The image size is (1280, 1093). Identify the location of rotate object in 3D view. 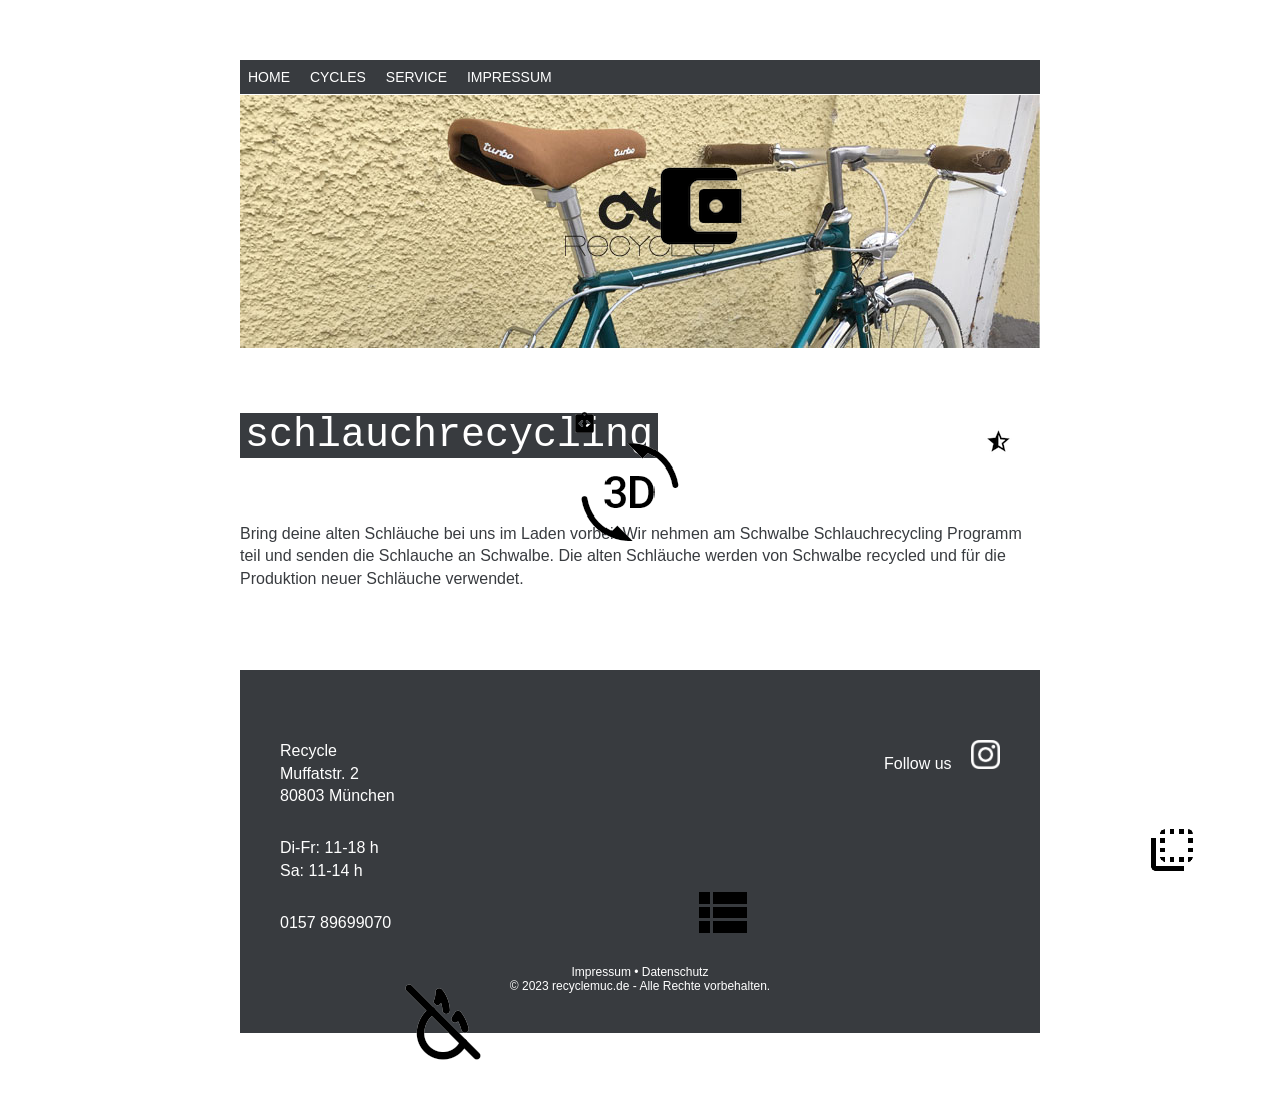
(630, 492).